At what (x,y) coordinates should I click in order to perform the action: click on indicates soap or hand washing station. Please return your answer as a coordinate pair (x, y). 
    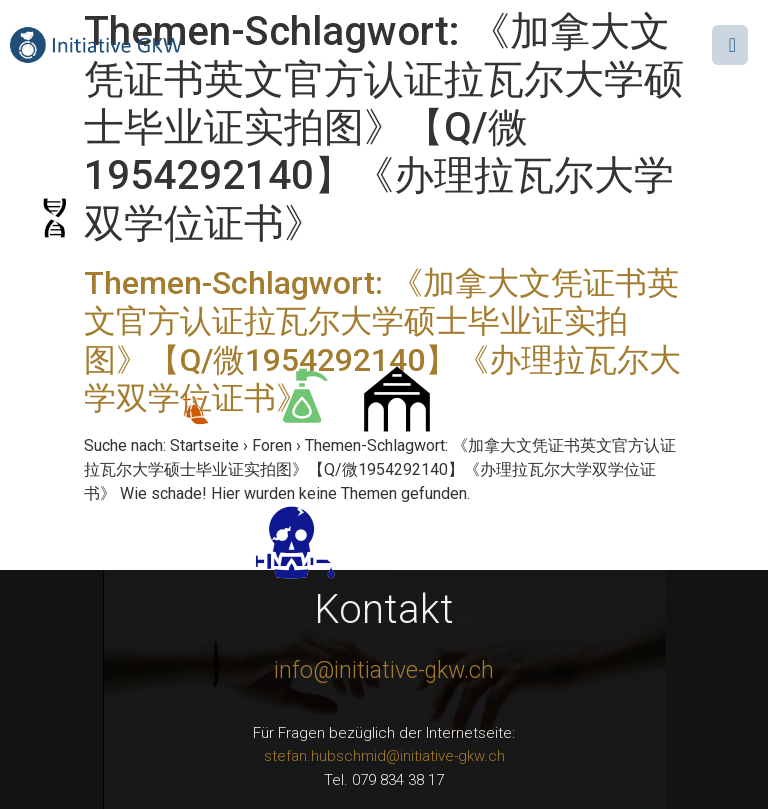
    Looking at the image, I should click on (302, 394).